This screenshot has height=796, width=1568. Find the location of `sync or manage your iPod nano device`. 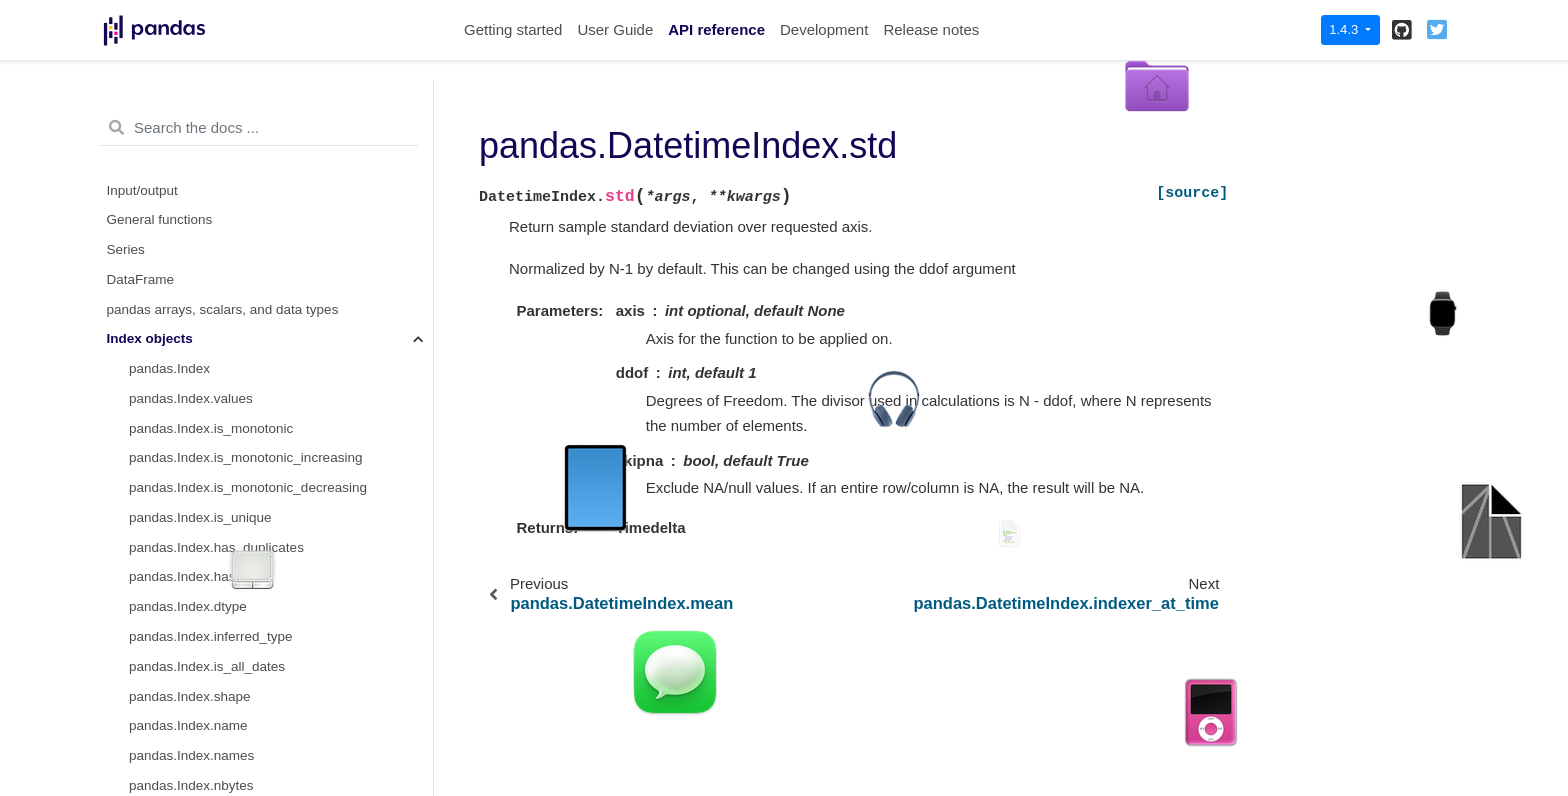

sync or manage your iPod nano device is located at coordinates (1211, 697).